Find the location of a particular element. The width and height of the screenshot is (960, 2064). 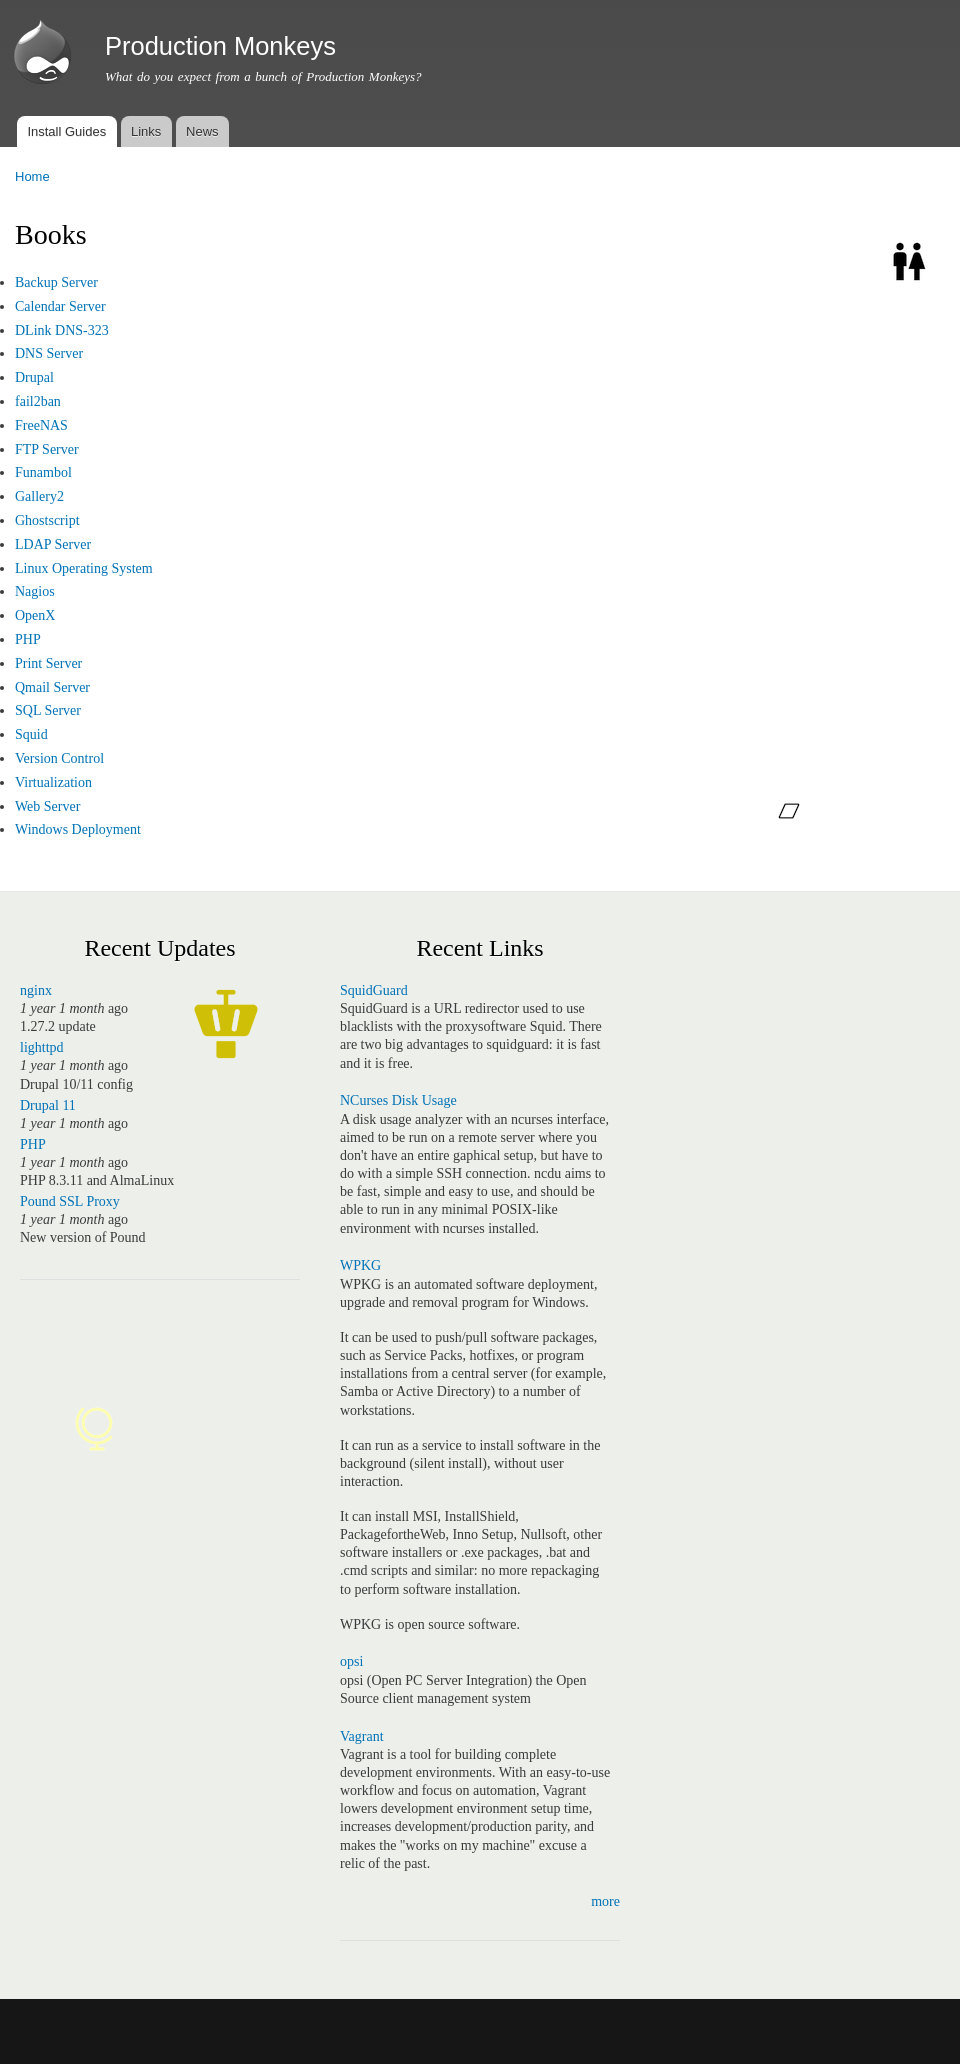

access global or worldwide settings is located at coordinates (95, 1427).